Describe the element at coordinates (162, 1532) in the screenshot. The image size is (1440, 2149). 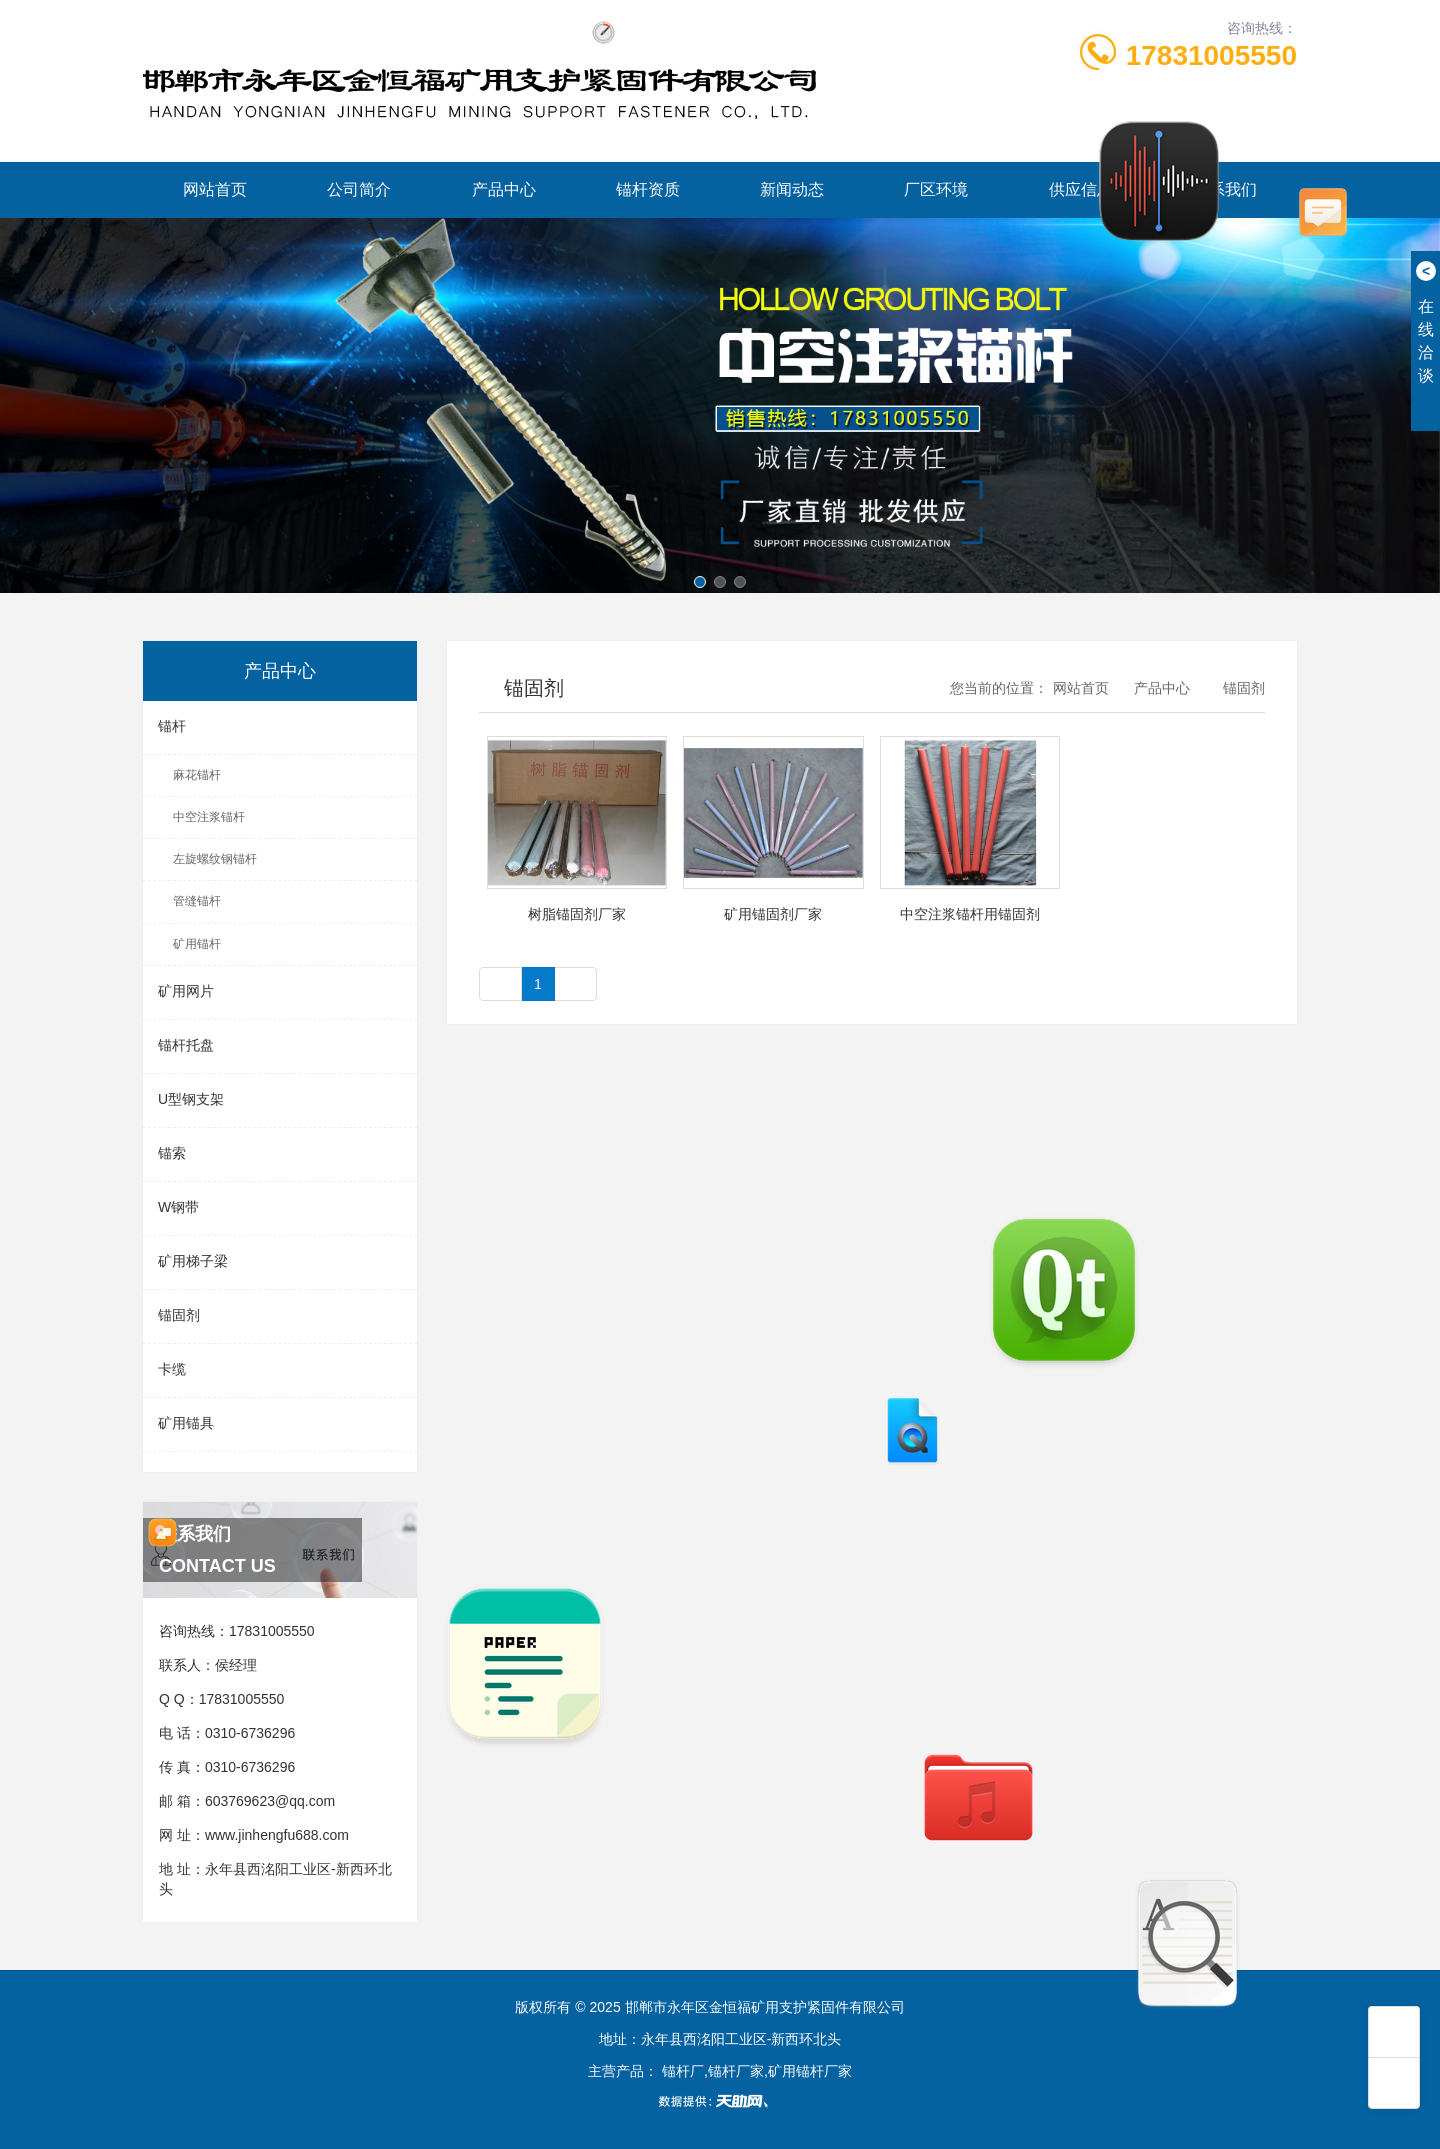
I see `open LibreOffice Draw application` at that location.